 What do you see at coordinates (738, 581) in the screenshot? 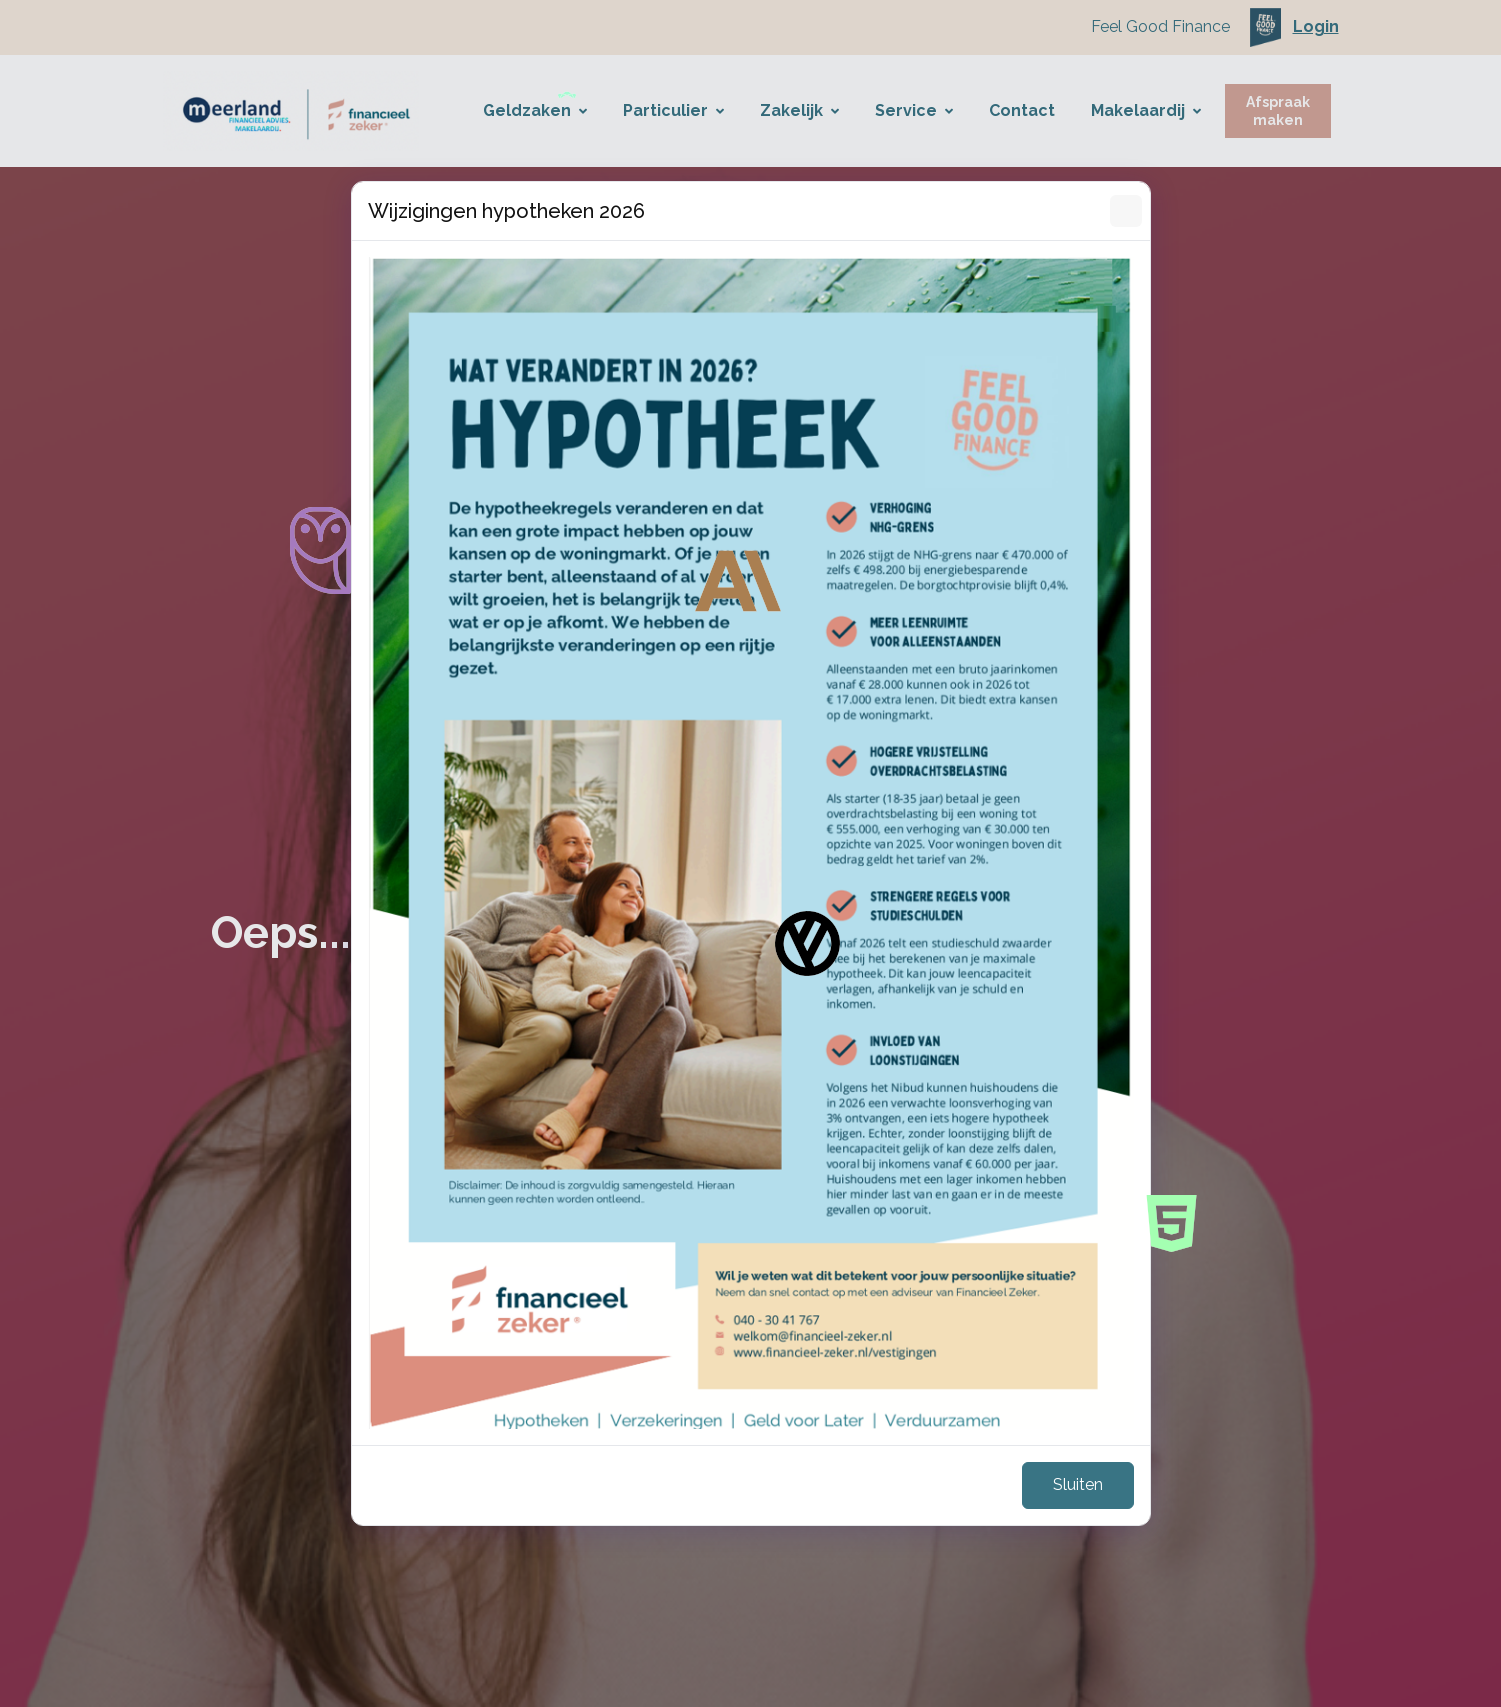
I see `anthropic company logo` at bounding box center [738, 581].